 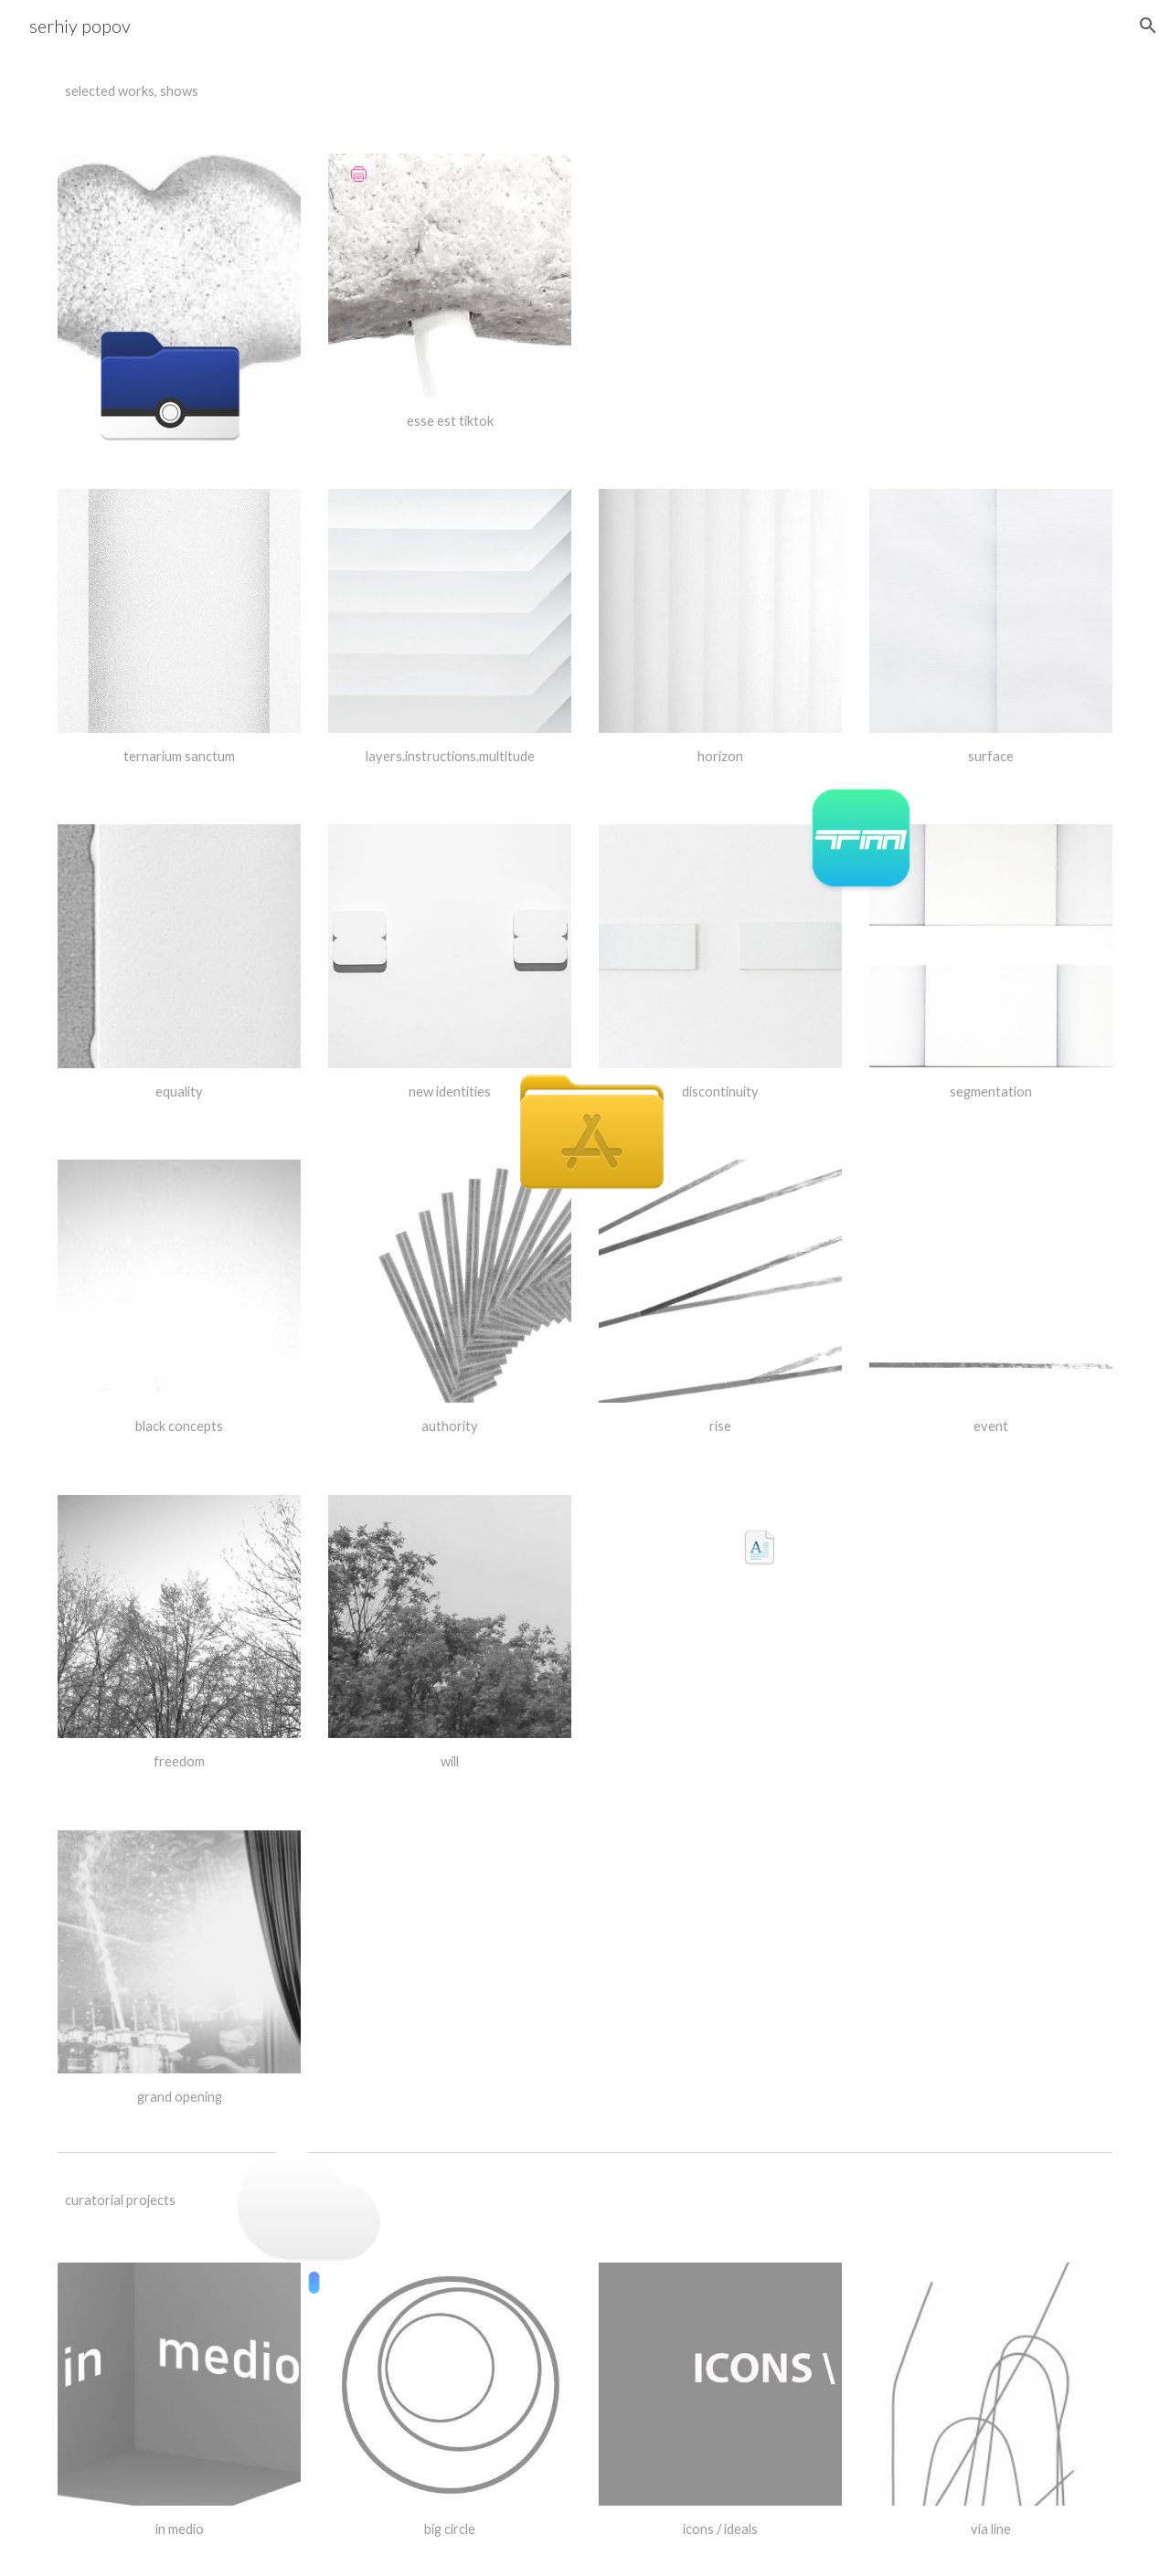 I want to click on print the current document, so click(x=358, y=174).